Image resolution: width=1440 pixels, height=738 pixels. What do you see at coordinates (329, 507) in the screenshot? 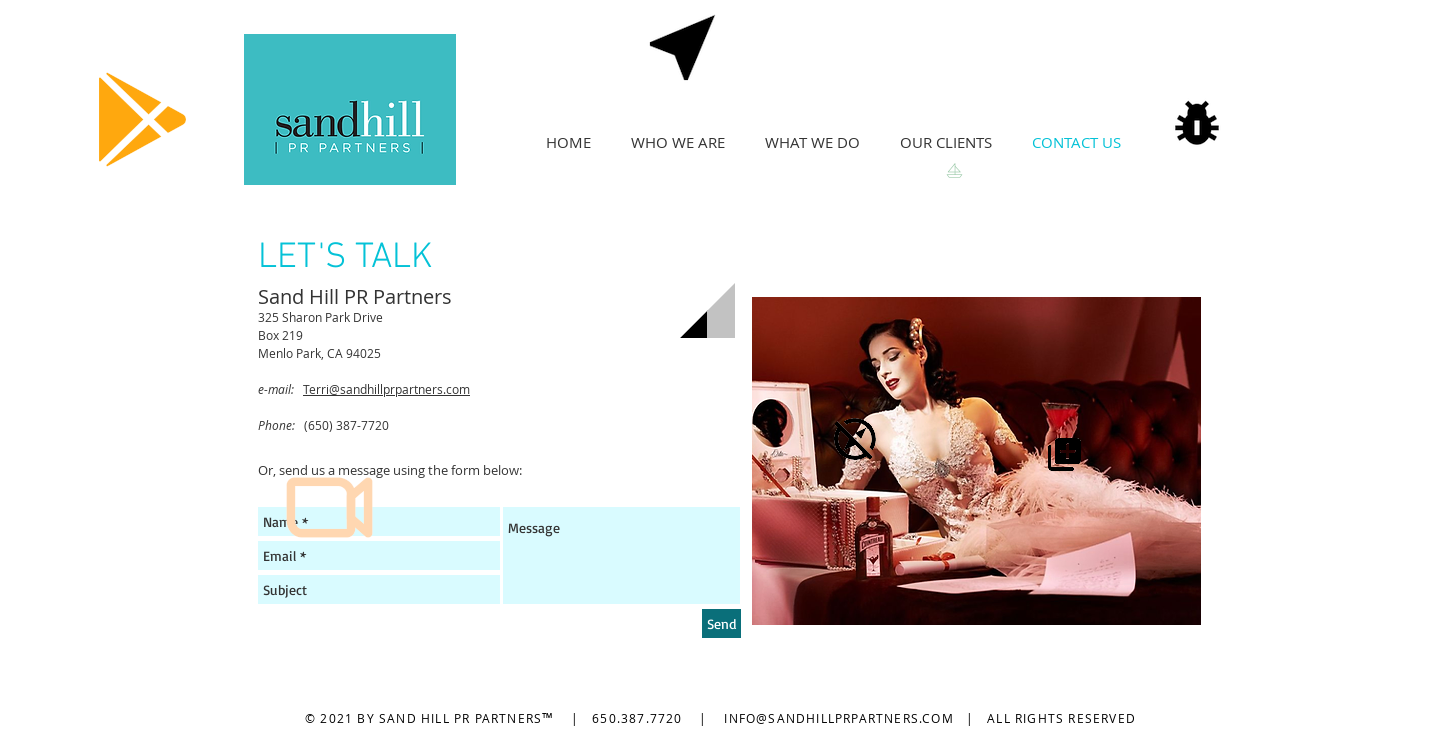
I see `start or join a Zoom meeting` at bounding box center [329, 507].